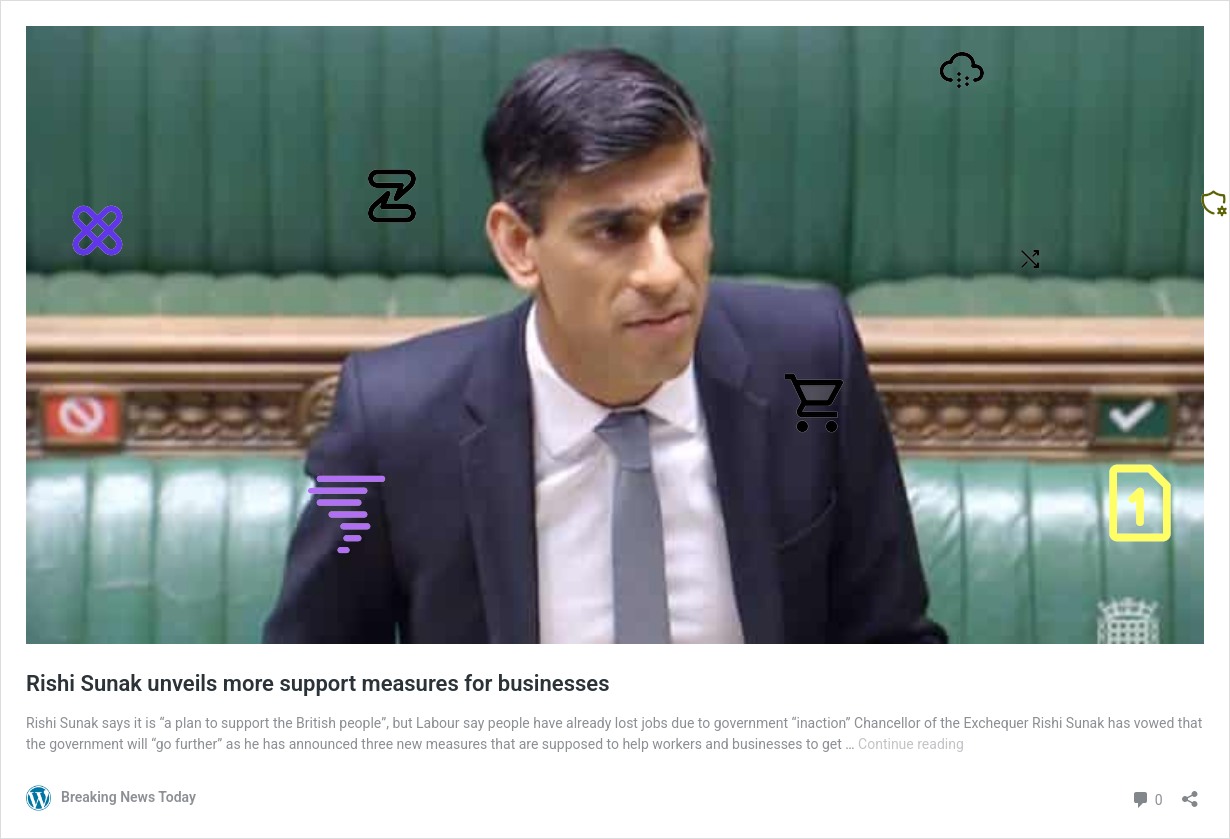 This screenshot has height=839, width=1230. What do you see at coordinates (1030, 259) in the screenshot?
I see `swap or exchange items` at bounding box center [1030, 259].